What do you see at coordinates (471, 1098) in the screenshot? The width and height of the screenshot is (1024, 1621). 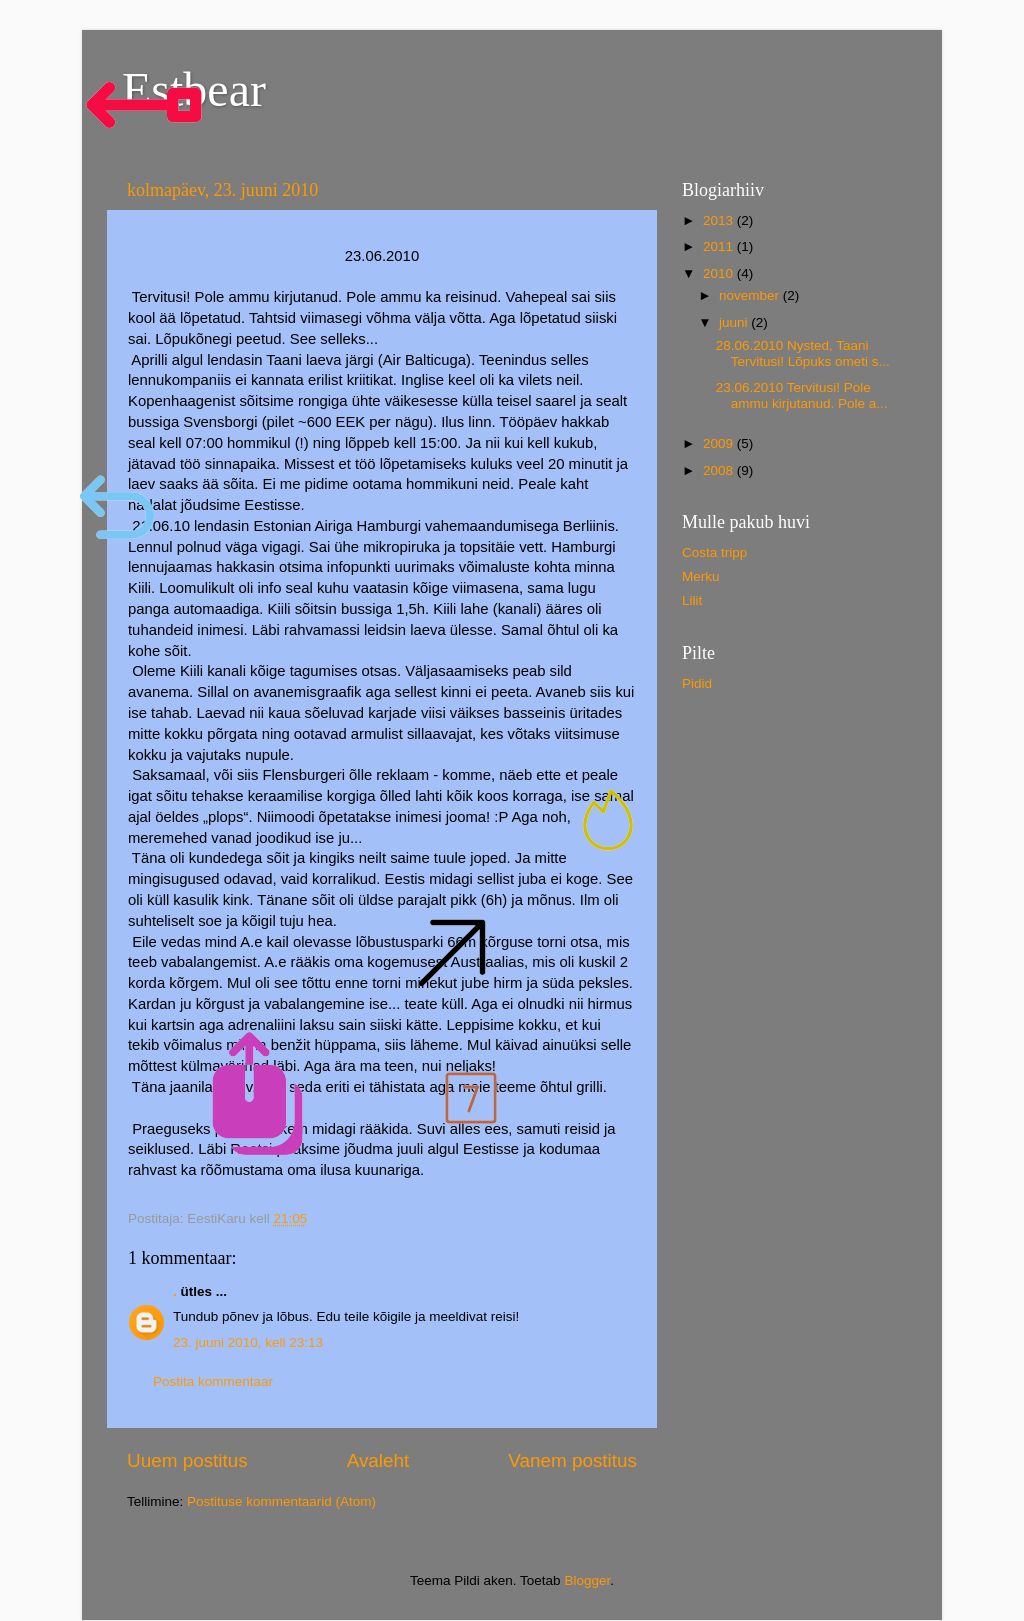 I see `indicates item number seven in a list or sequence` at bounding box center [471, 1098].